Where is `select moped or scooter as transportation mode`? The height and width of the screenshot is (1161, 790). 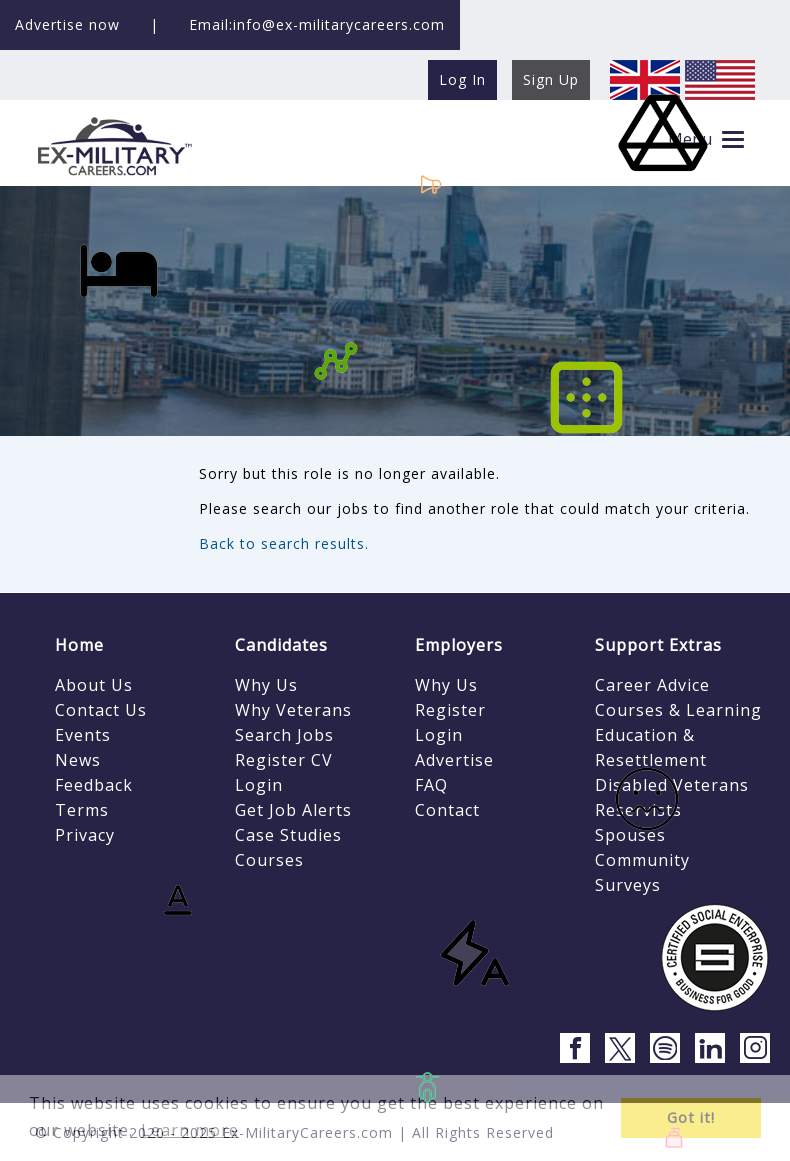
select moped or scooter as transportation mode is located at coordinates (427, 1087).